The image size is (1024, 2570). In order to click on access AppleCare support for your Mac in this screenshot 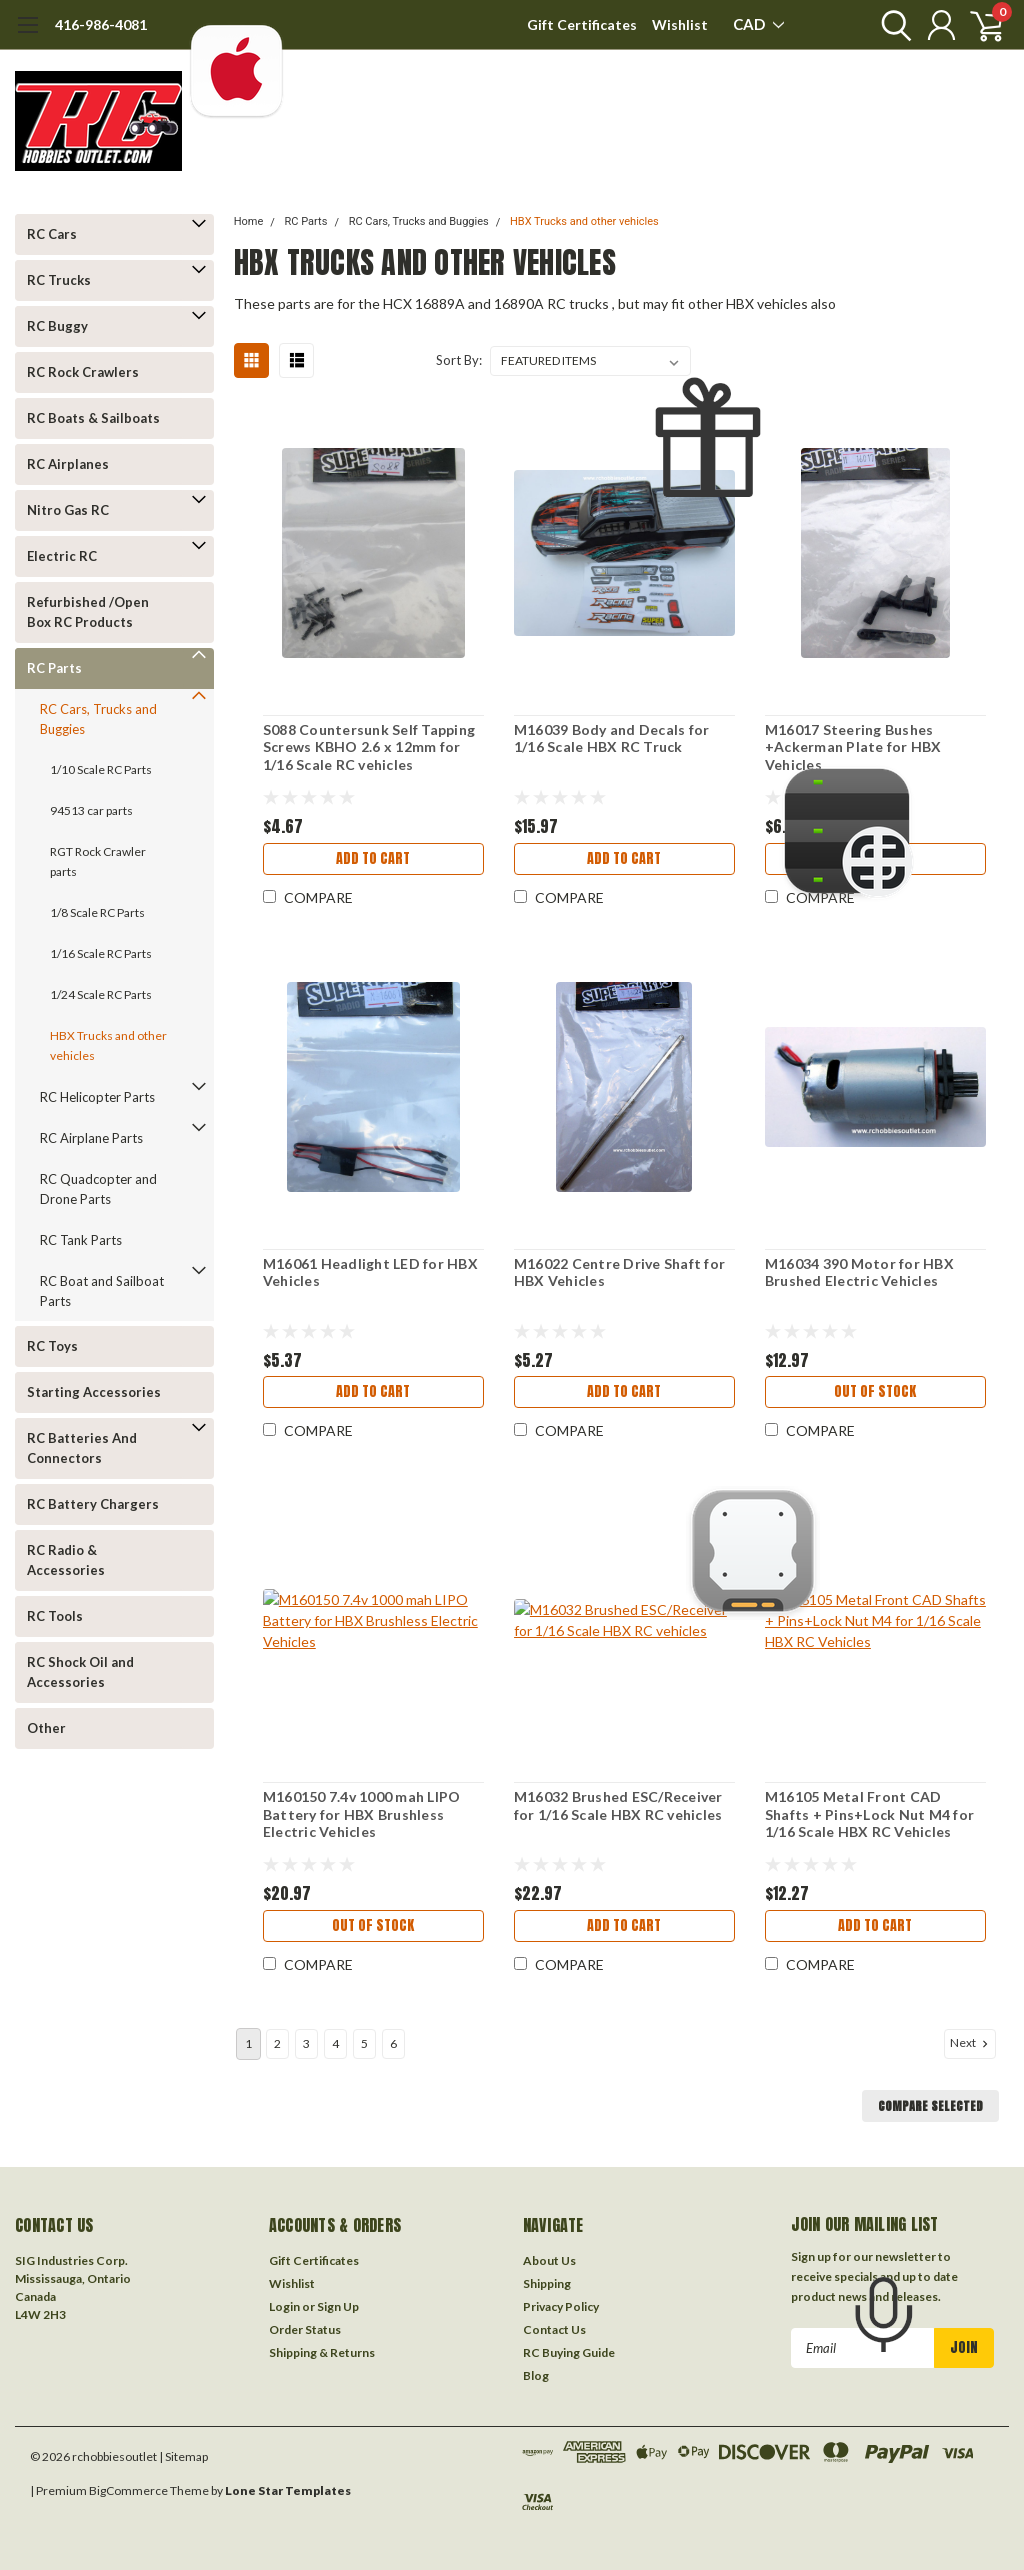, I will do `click(236, 70)`.